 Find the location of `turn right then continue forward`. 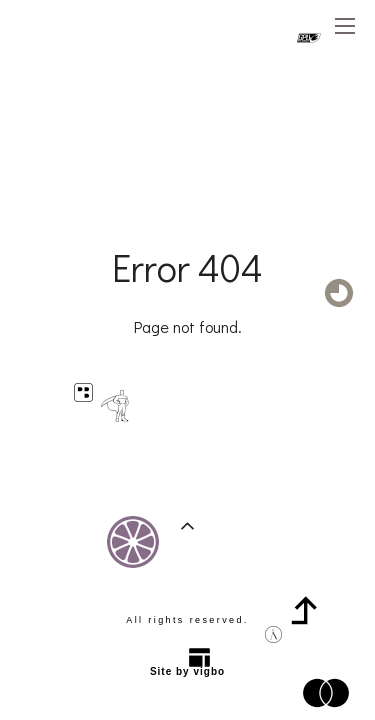

turn right then continue forward is located at coordinates (304, 612).